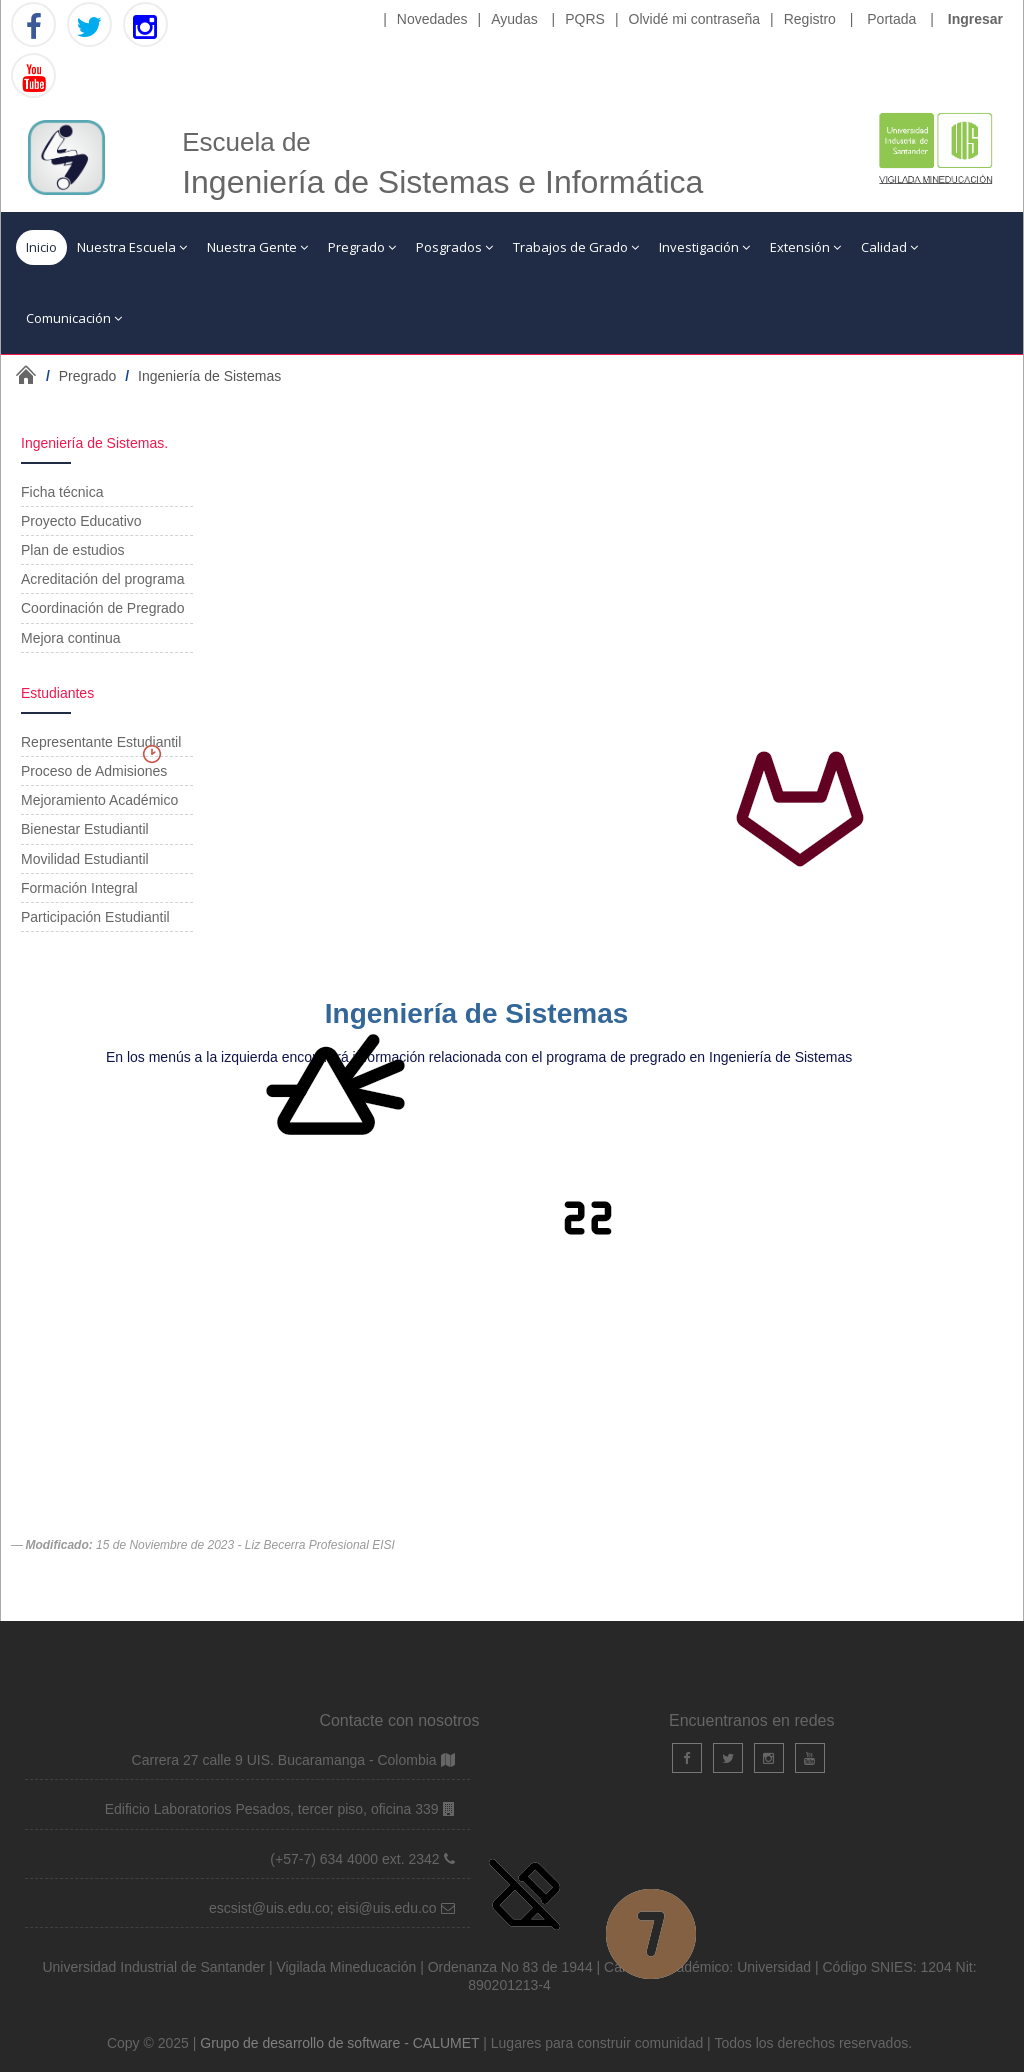 The height and width of the screenshot is (2072, 1024). What do you see at coordinates (335, 1084) in the screenshot?
I see `toggle light refraction or prism effect` at bounding box center [335, 1084].